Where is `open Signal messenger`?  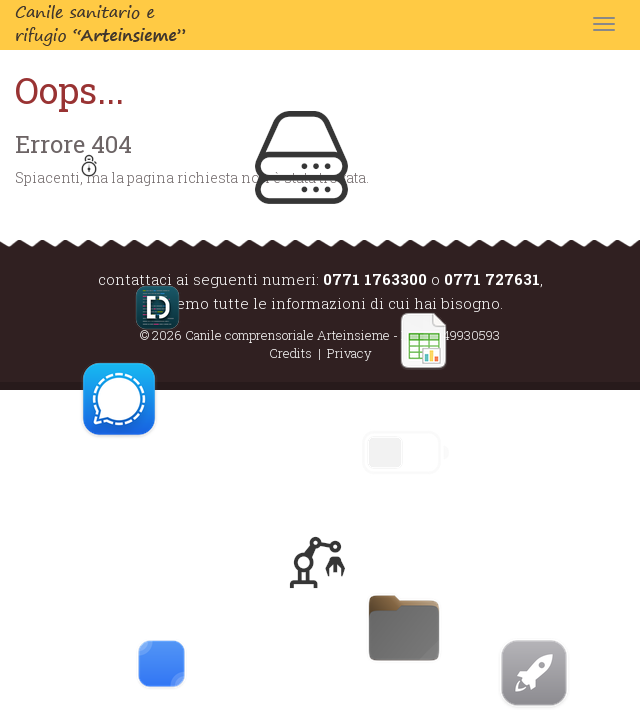 open Signal messenger is located at coordinates (119, 399).